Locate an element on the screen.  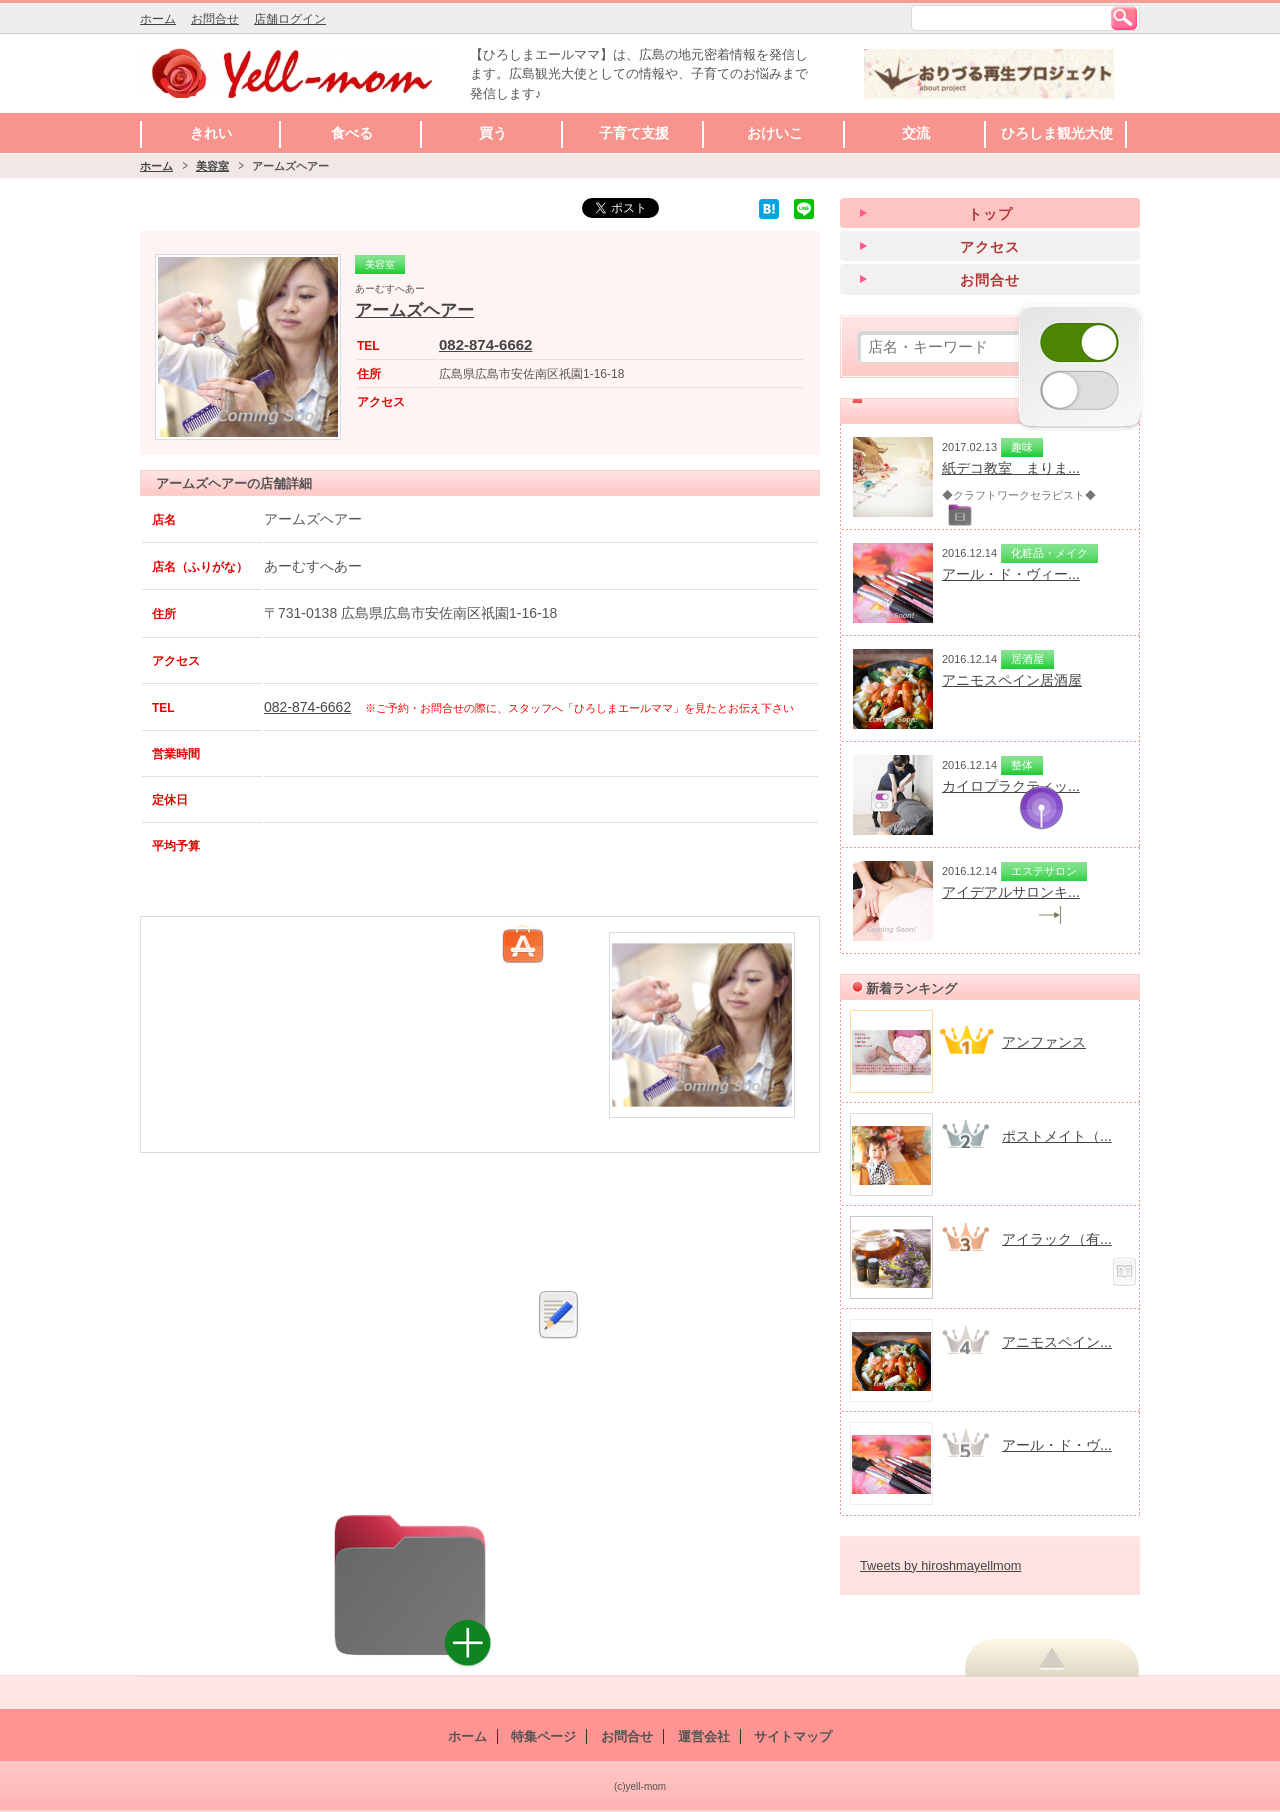
open a mobipocket ebook file is located at coordinates (1124, 1271).